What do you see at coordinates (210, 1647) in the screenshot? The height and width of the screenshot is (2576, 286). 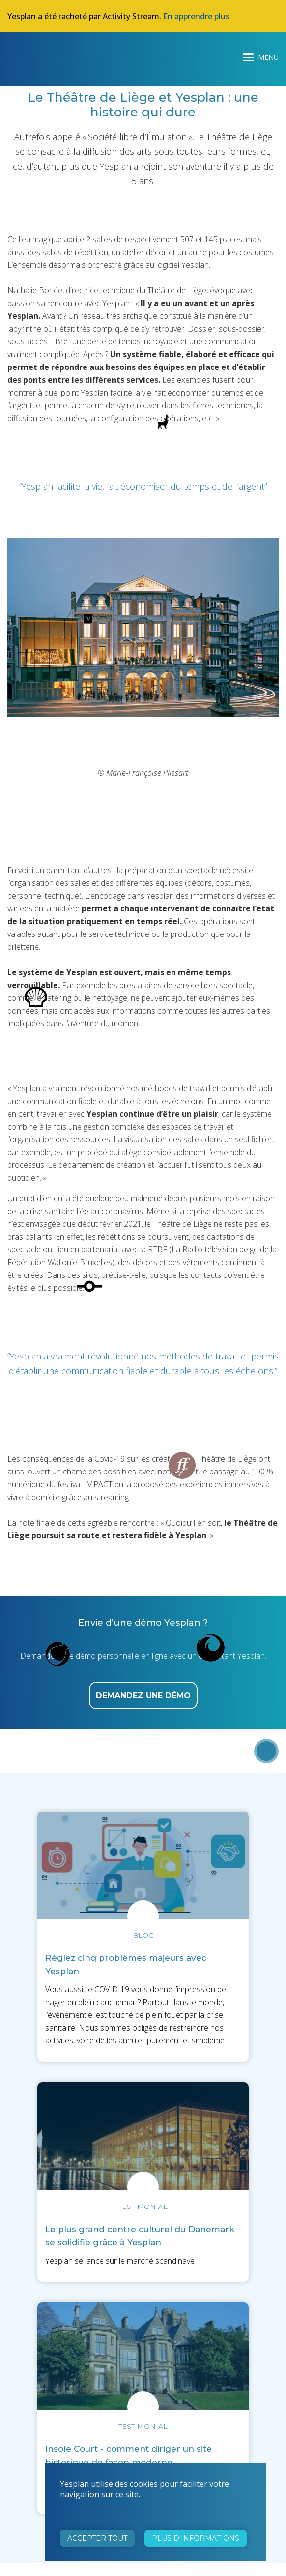 I see `open Firefox browser` at bounding box center [210, 1647].